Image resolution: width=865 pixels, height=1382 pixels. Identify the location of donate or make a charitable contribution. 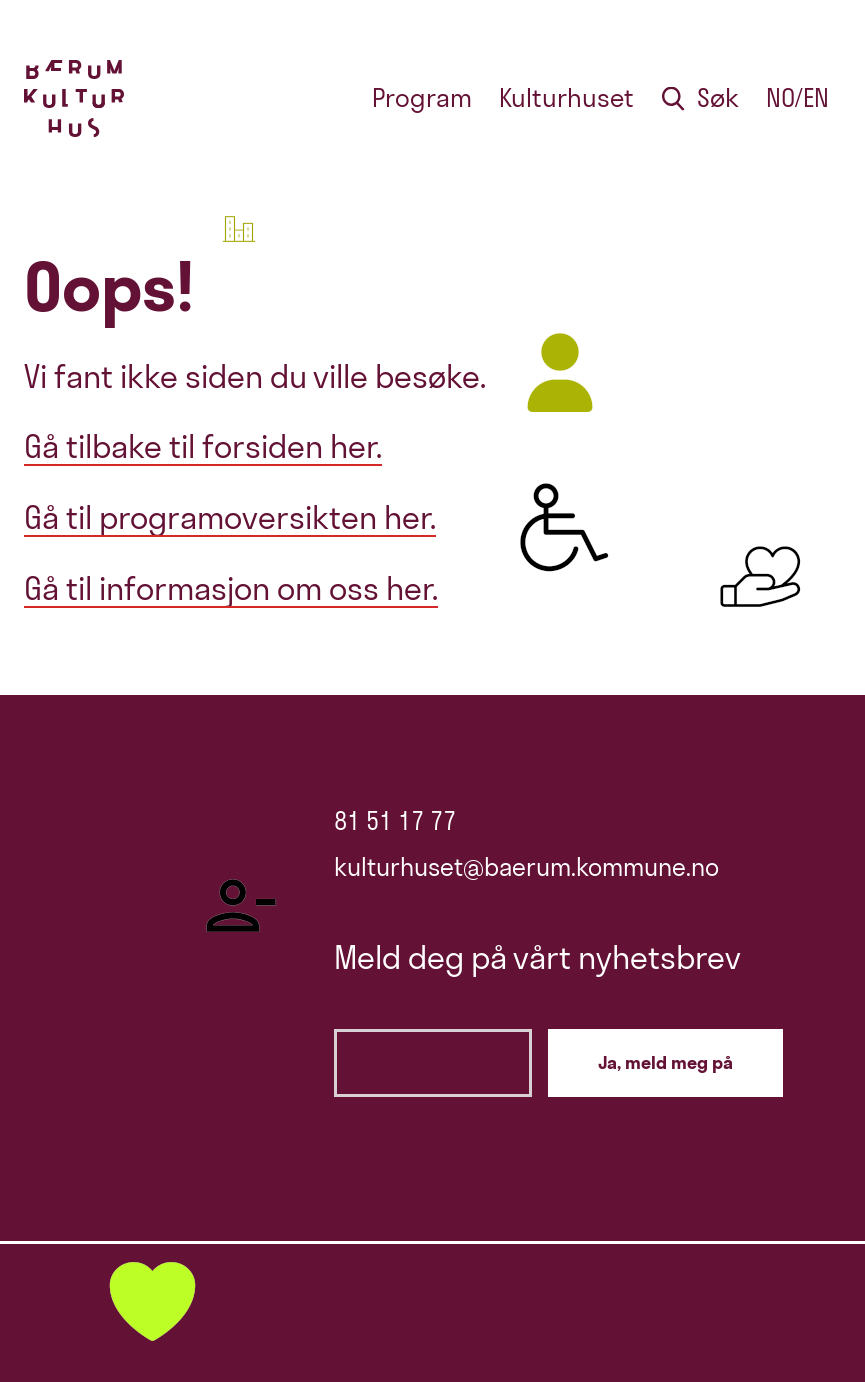
(763, 578).